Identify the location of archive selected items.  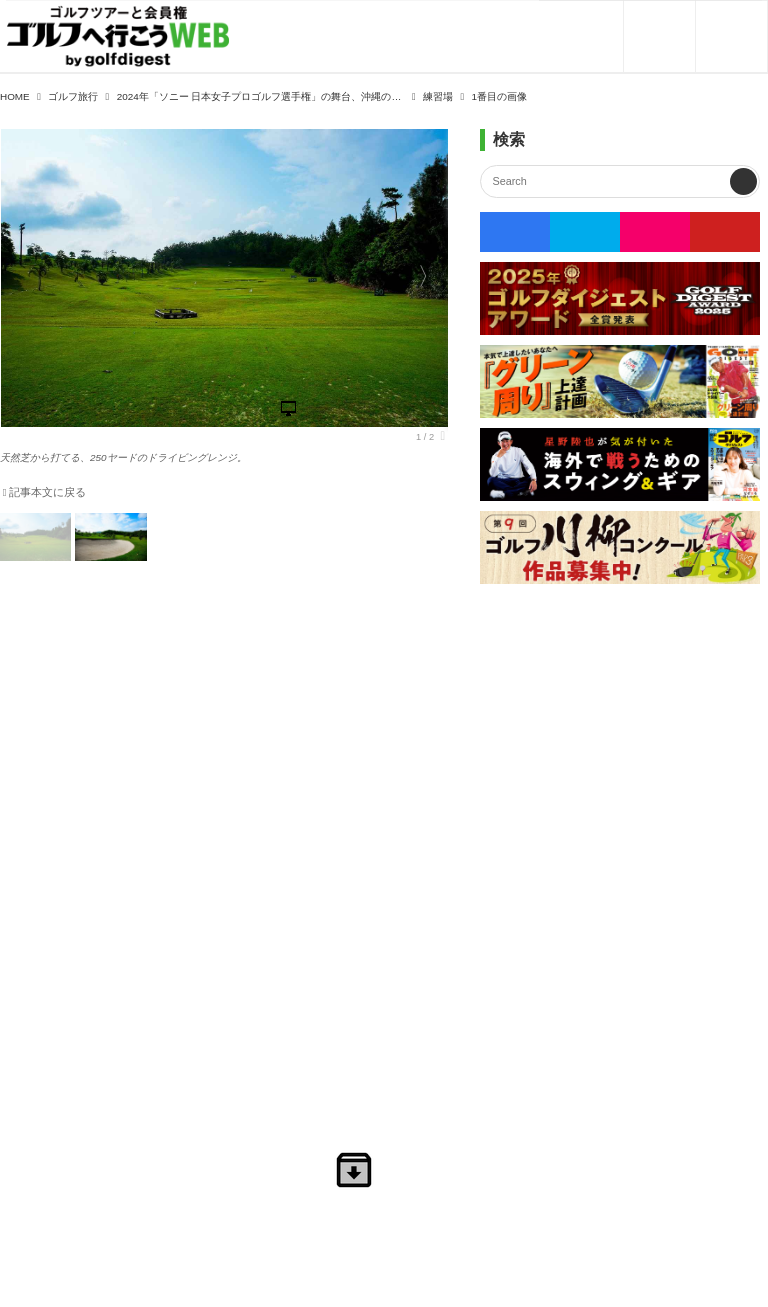
(354, 1170).